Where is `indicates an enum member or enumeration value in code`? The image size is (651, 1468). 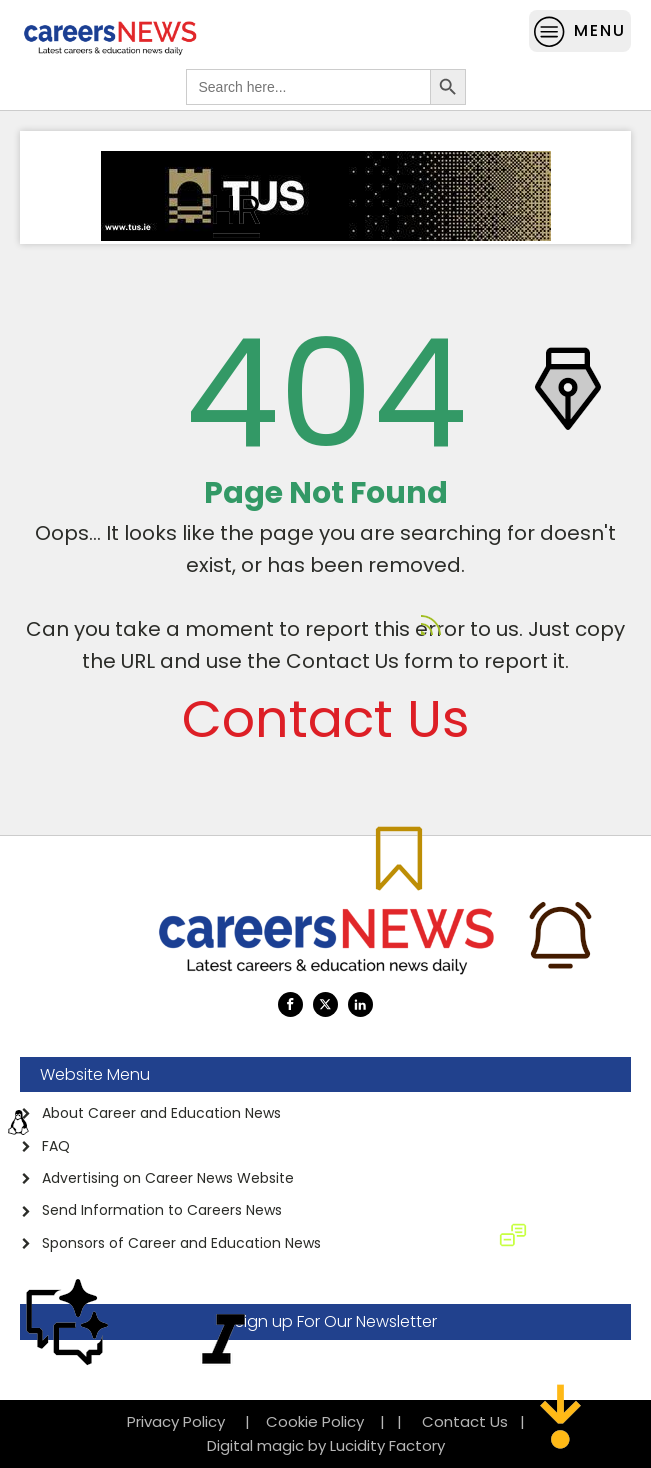 indicates an enum member or enumeration value in code is located at coordinates (513, 1235).